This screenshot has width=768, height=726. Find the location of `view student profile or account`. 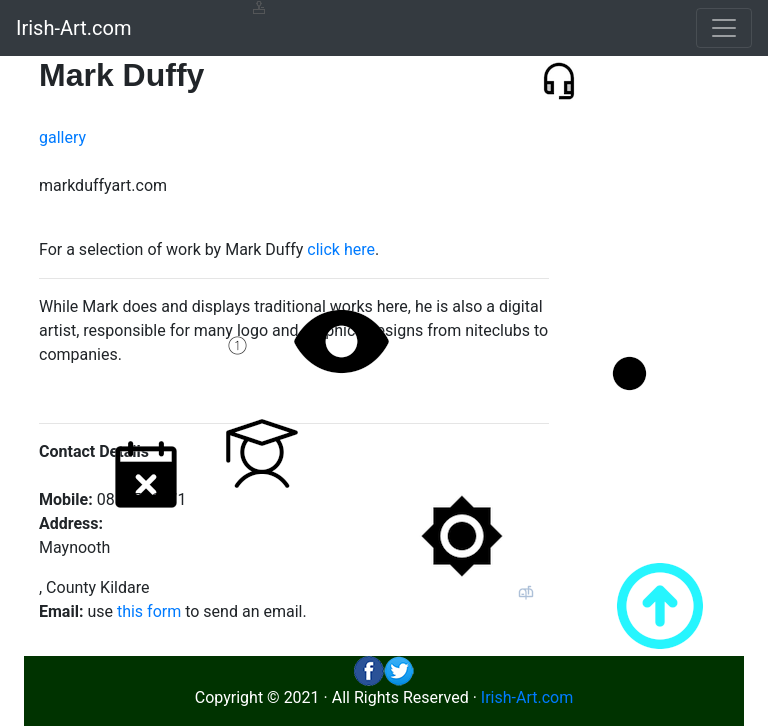

view student profile or account is located at coordinates (262, 455).